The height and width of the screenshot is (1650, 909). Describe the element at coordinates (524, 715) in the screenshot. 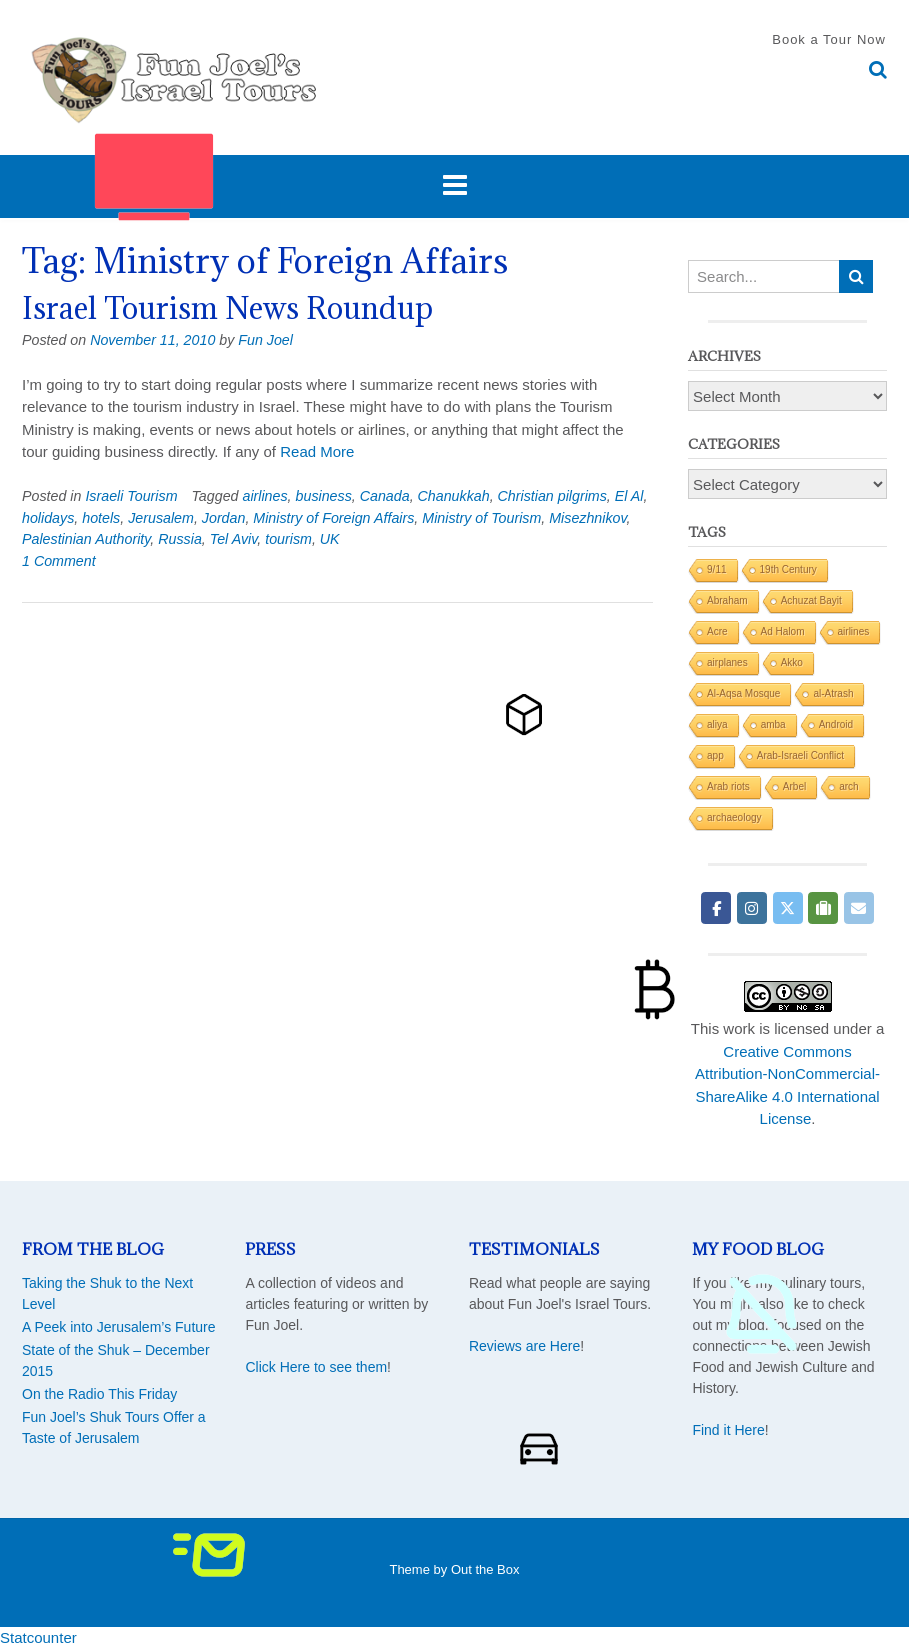

I see `indicates a method or function in code` at that location.